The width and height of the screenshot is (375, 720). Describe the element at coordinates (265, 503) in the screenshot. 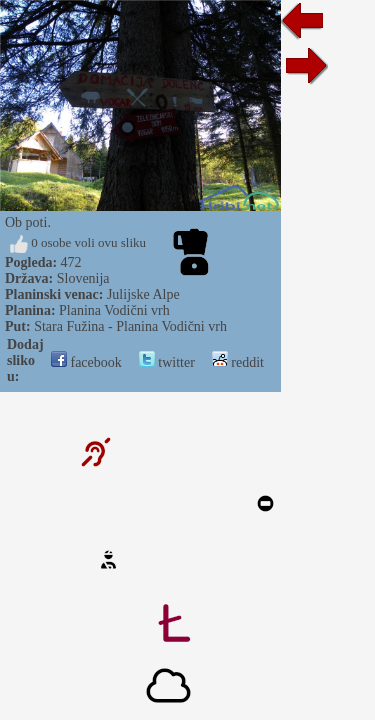

I see `indicates an error or blocked state` at that location.